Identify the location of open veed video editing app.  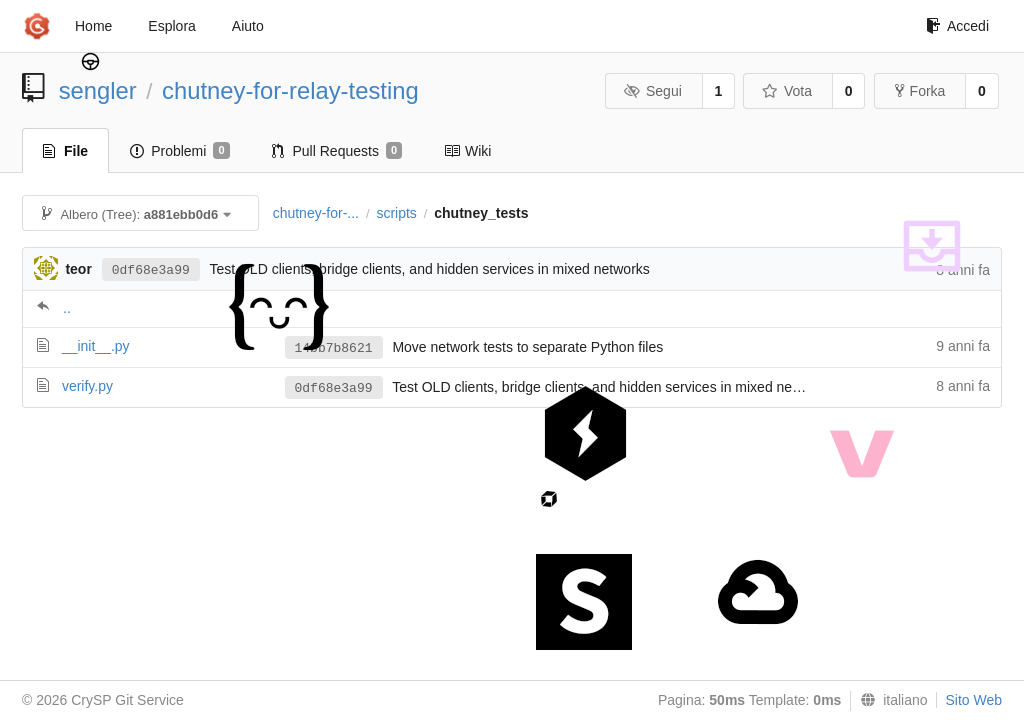
(862, 454).